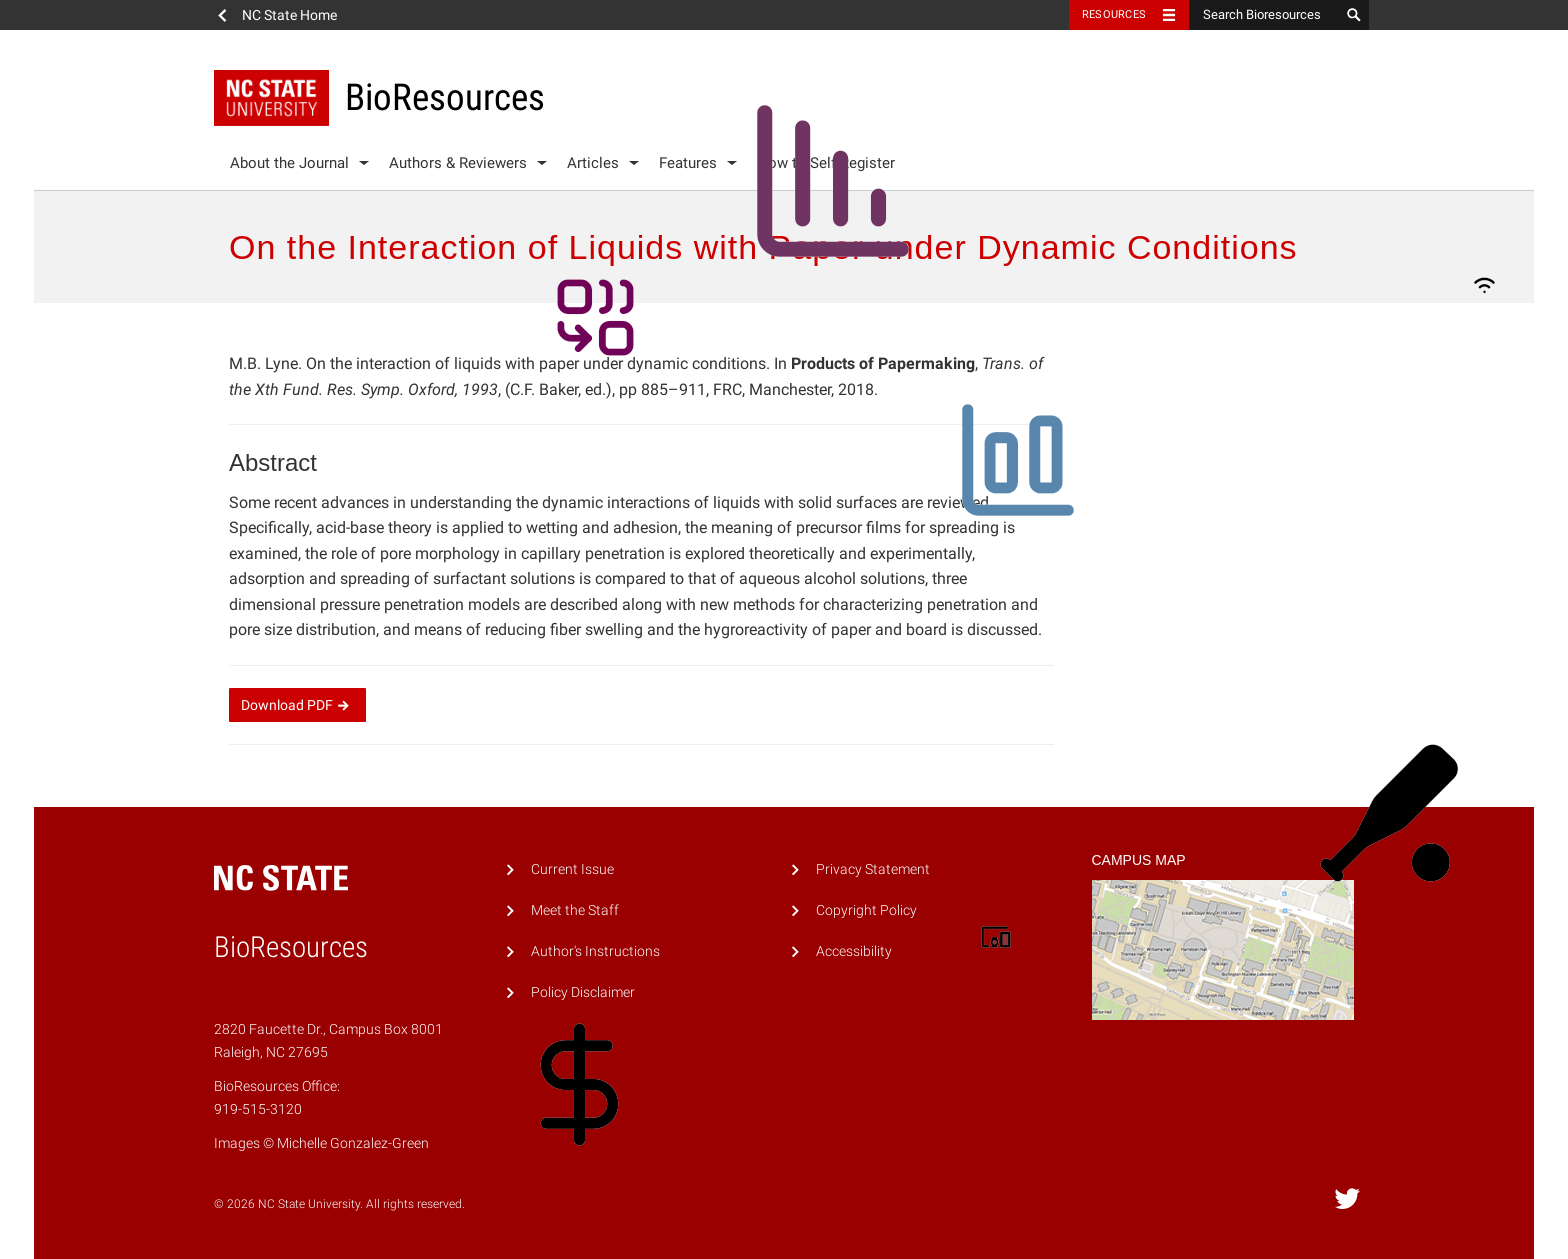  Describe the element at coordinates (579, 1084) in the screenshot. I see `view account balance or financial information` at that location.